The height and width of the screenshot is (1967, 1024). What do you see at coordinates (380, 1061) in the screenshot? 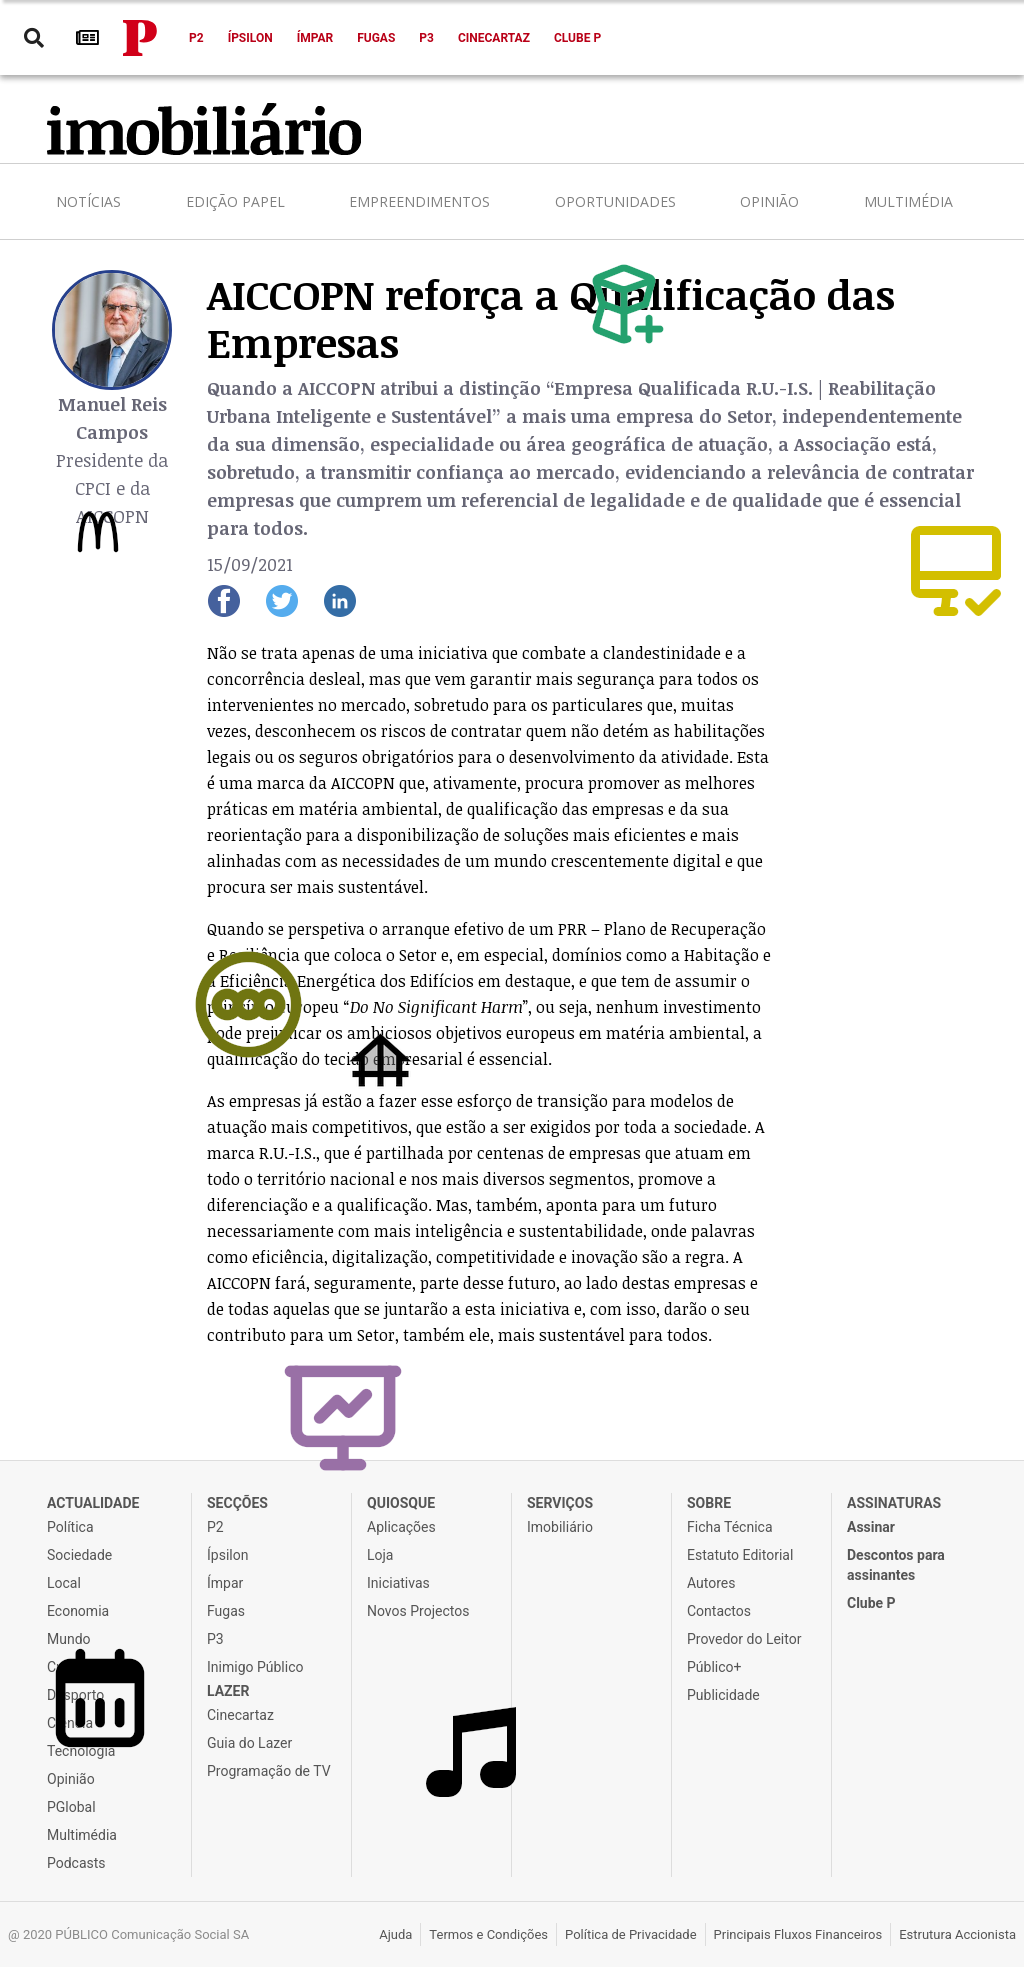
I see `view property foundation details` at bounding box center [380, 1061].